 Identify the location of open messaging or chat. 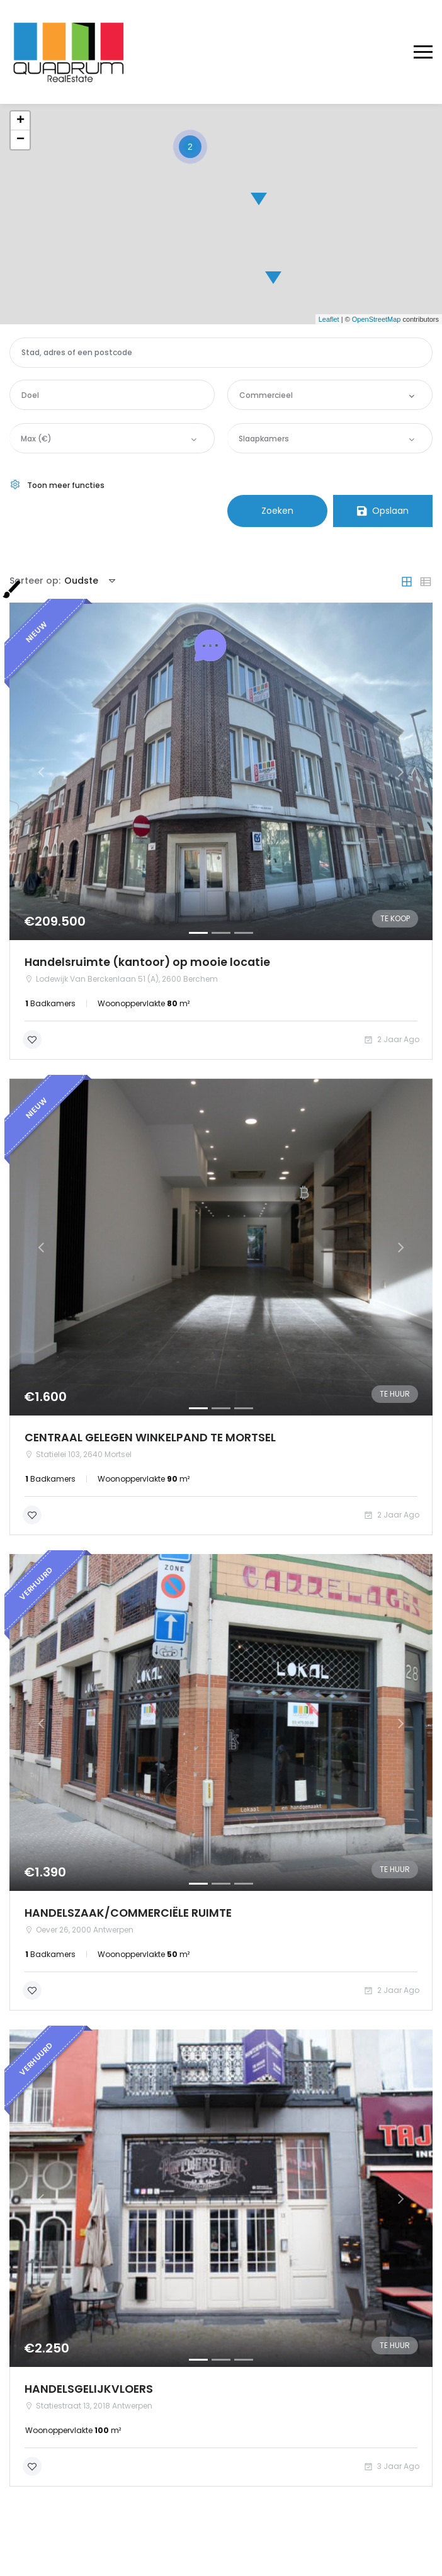
(210, 645).